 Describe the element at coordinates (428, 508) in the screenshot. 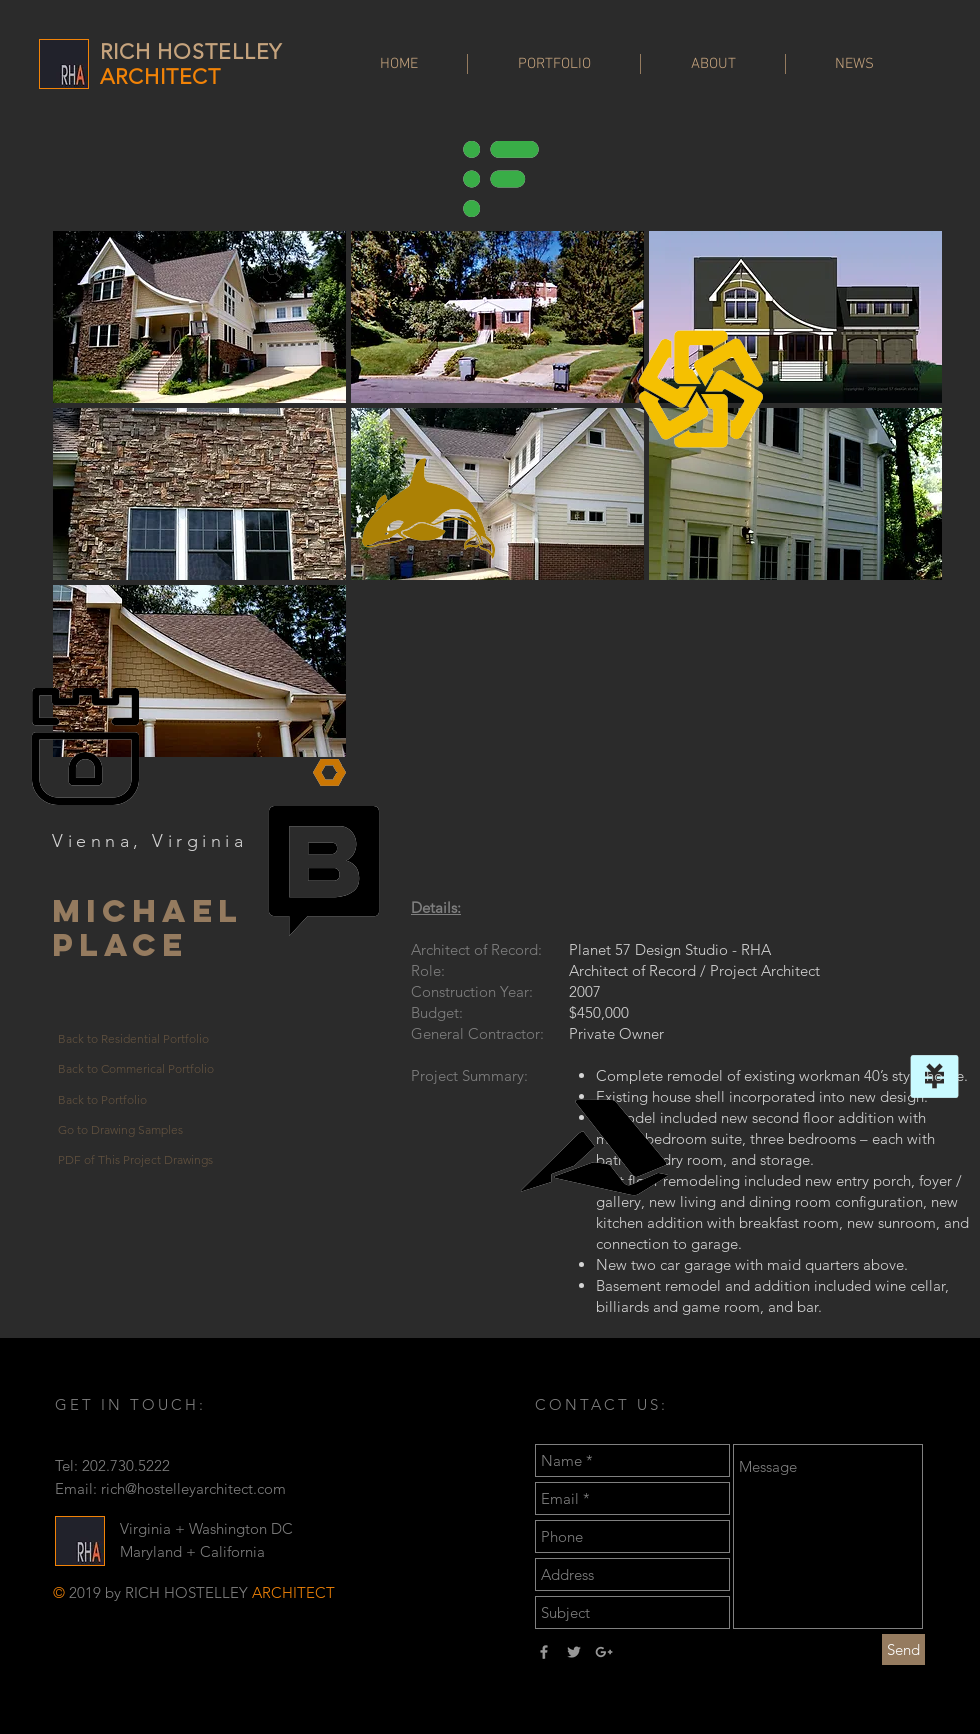

I see `apache hbase database platform logo` at that location.